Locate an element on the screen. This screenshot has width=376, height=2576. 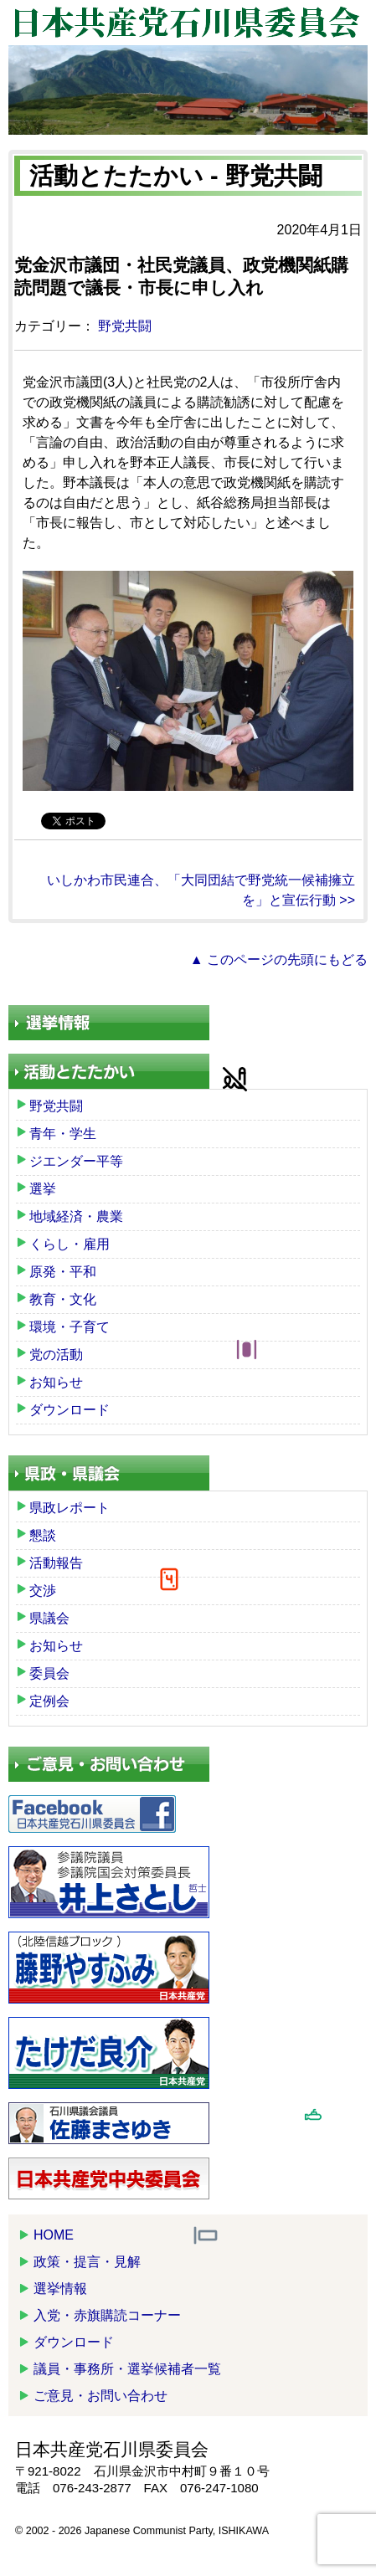
align text or content to the left is located at coordinates (205, 2235).